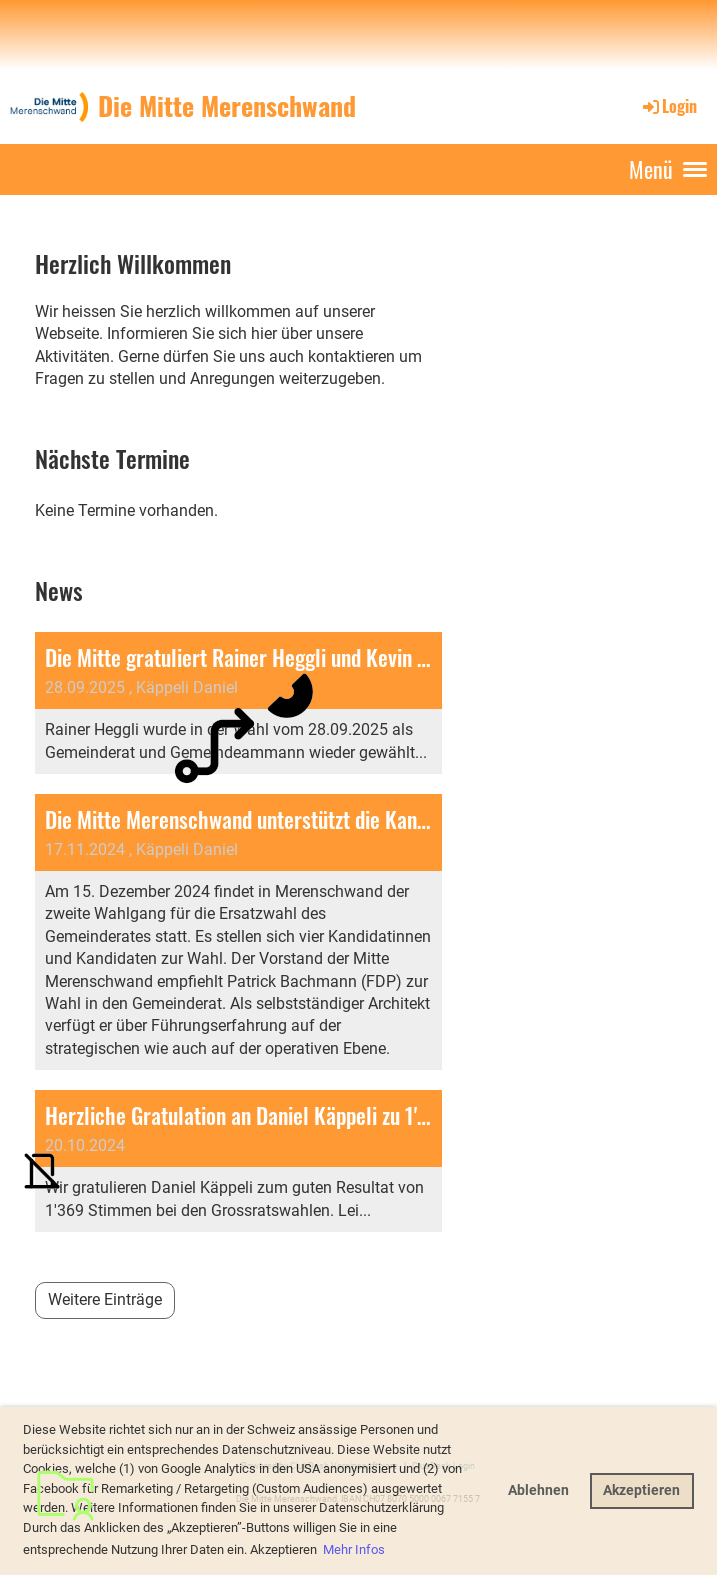  What do you see at coordinates (65, 1492) in the screenshot?
I see `access user-specific files or personal folder` at bounding box center [65, 1492].